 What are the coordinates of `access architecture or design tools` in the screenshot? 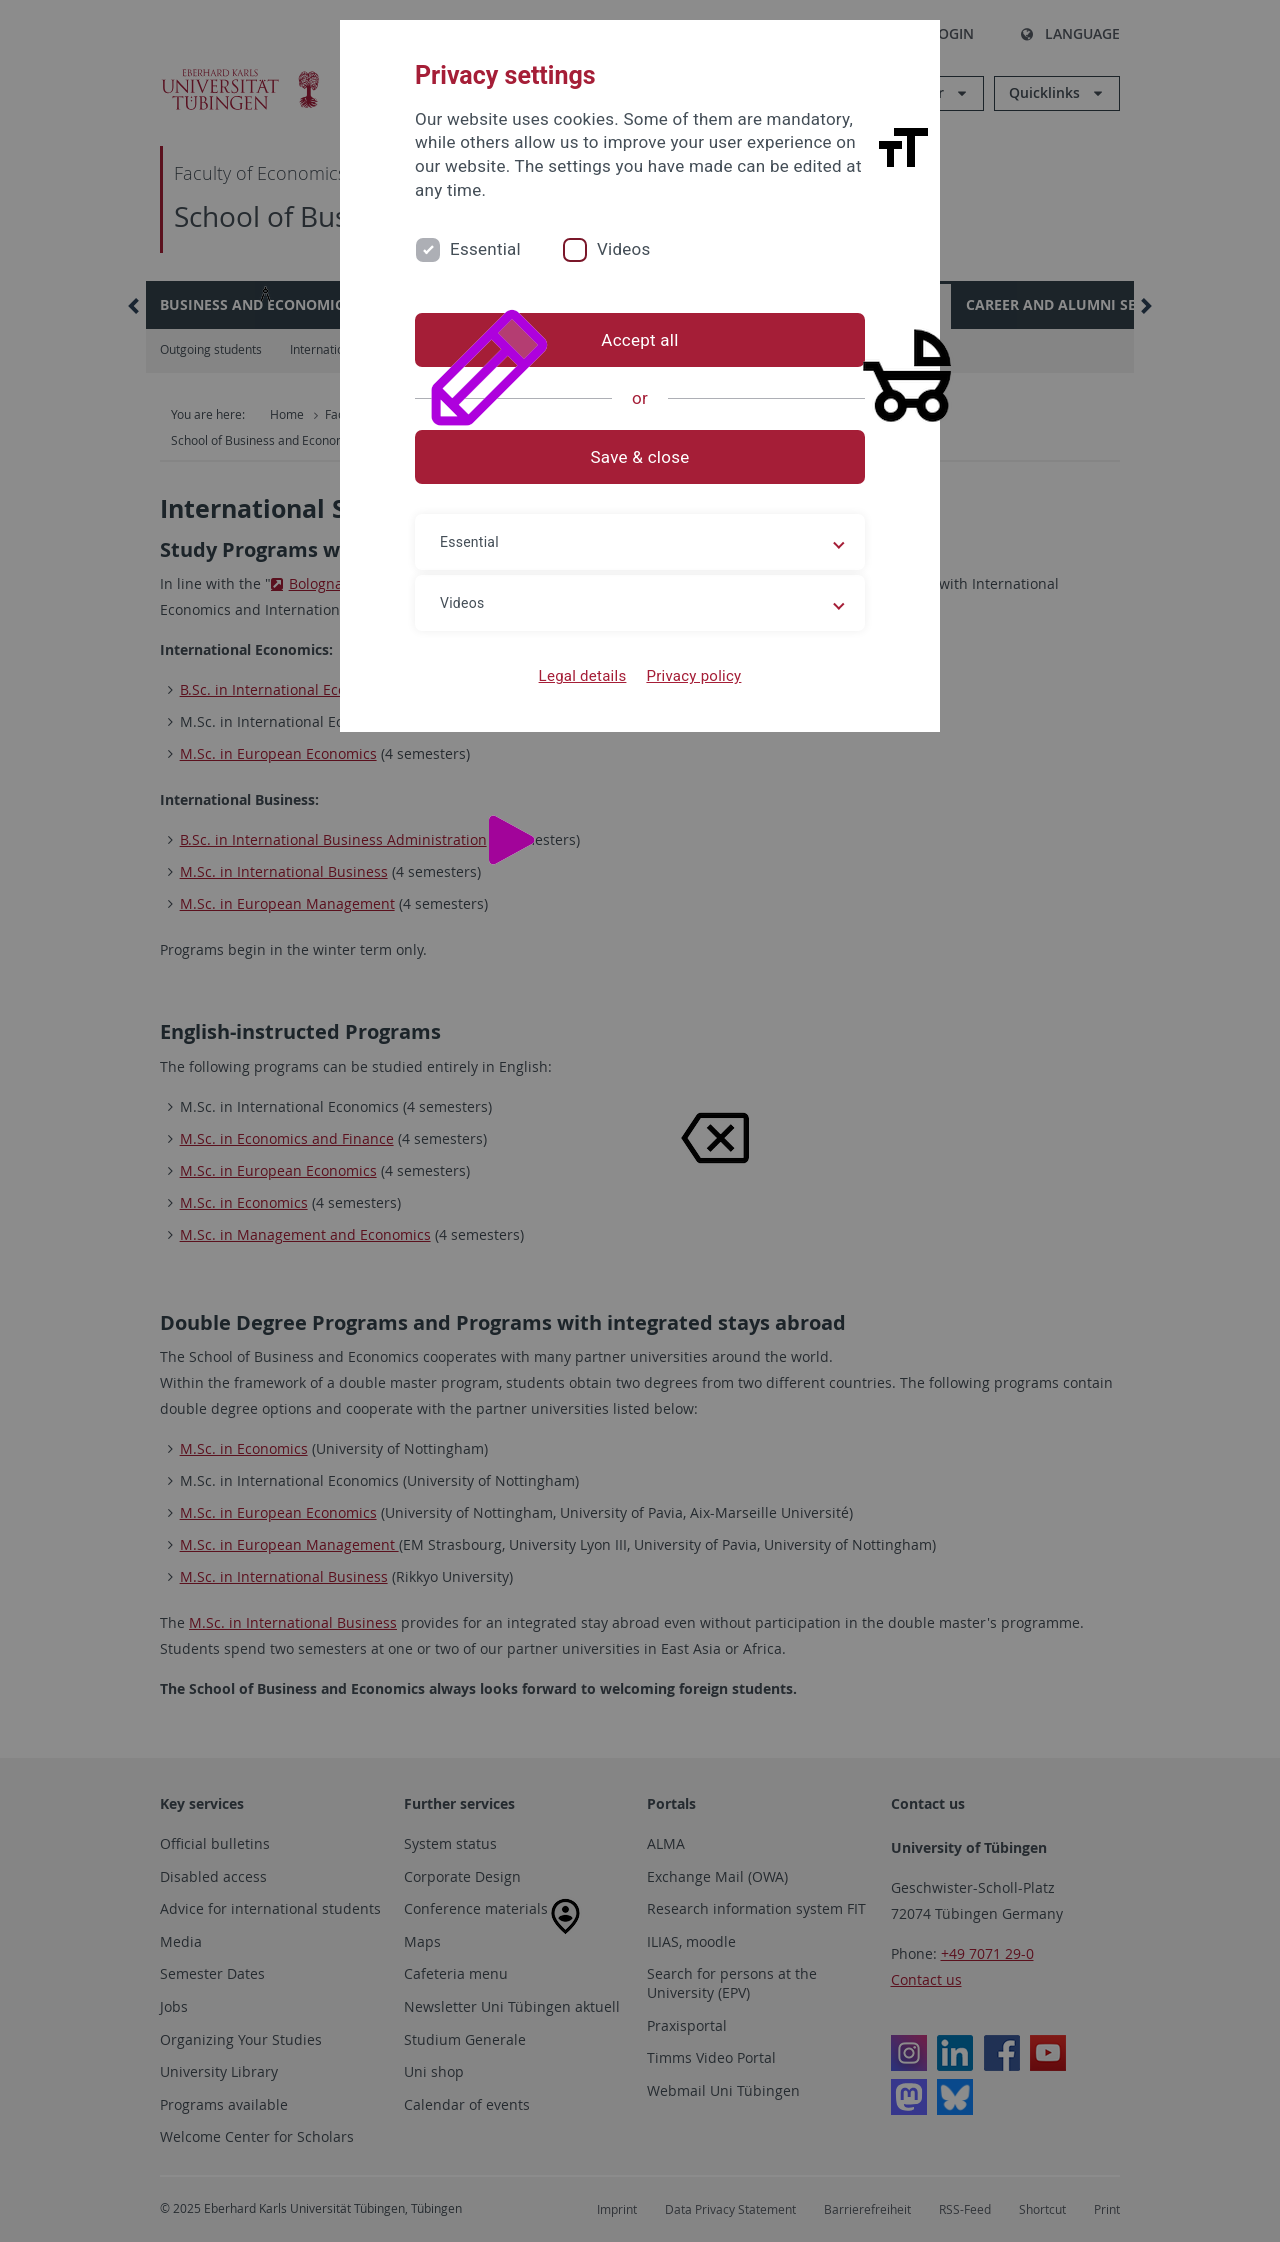 It's located at (265, 294).